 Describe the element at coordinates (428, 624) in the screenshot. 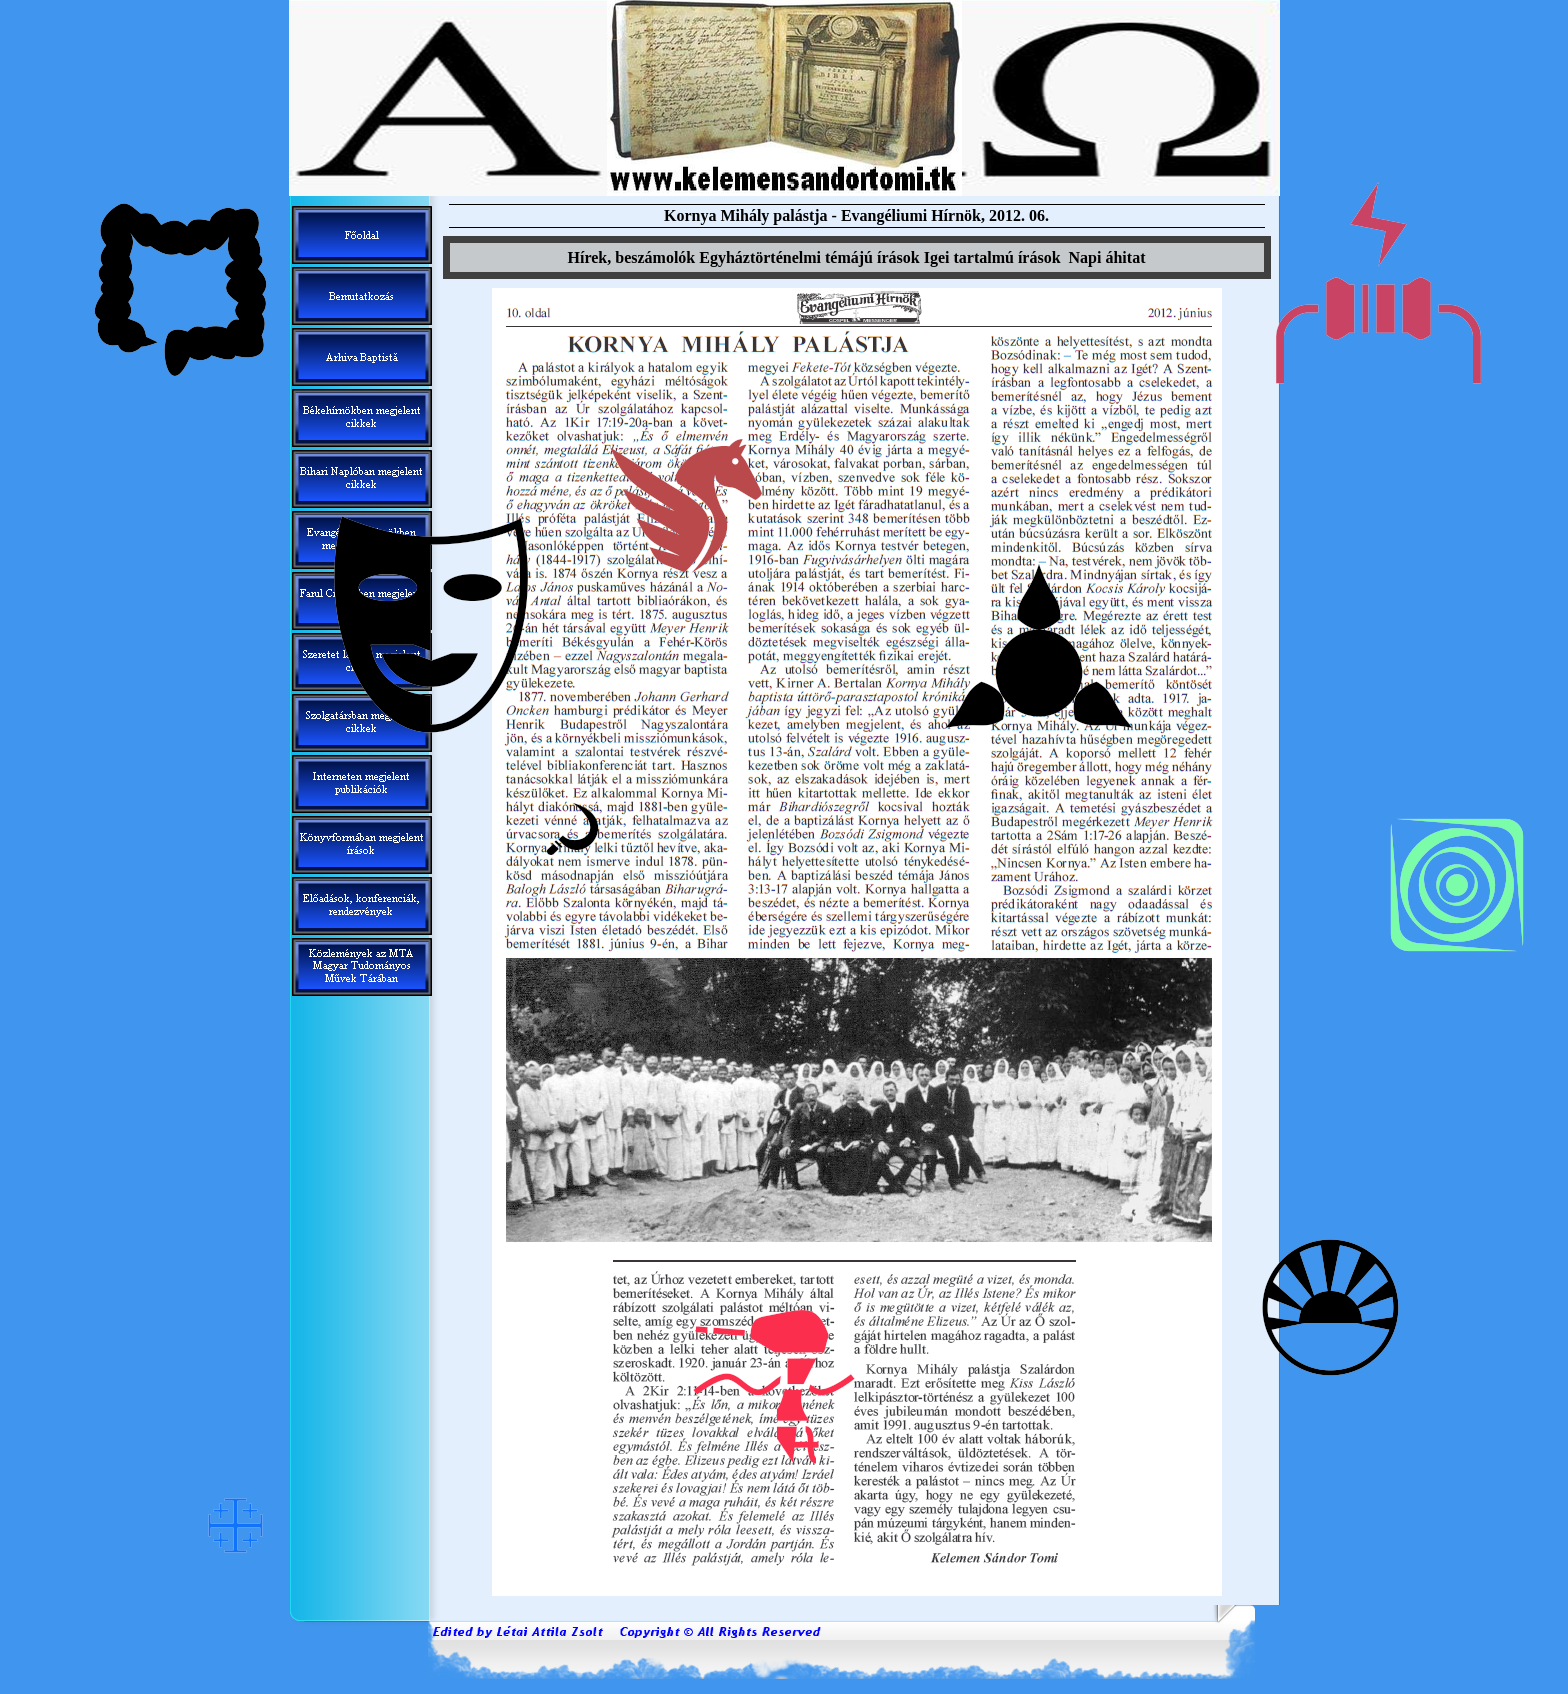

I see `toggle between theater or drama mode` at that location.